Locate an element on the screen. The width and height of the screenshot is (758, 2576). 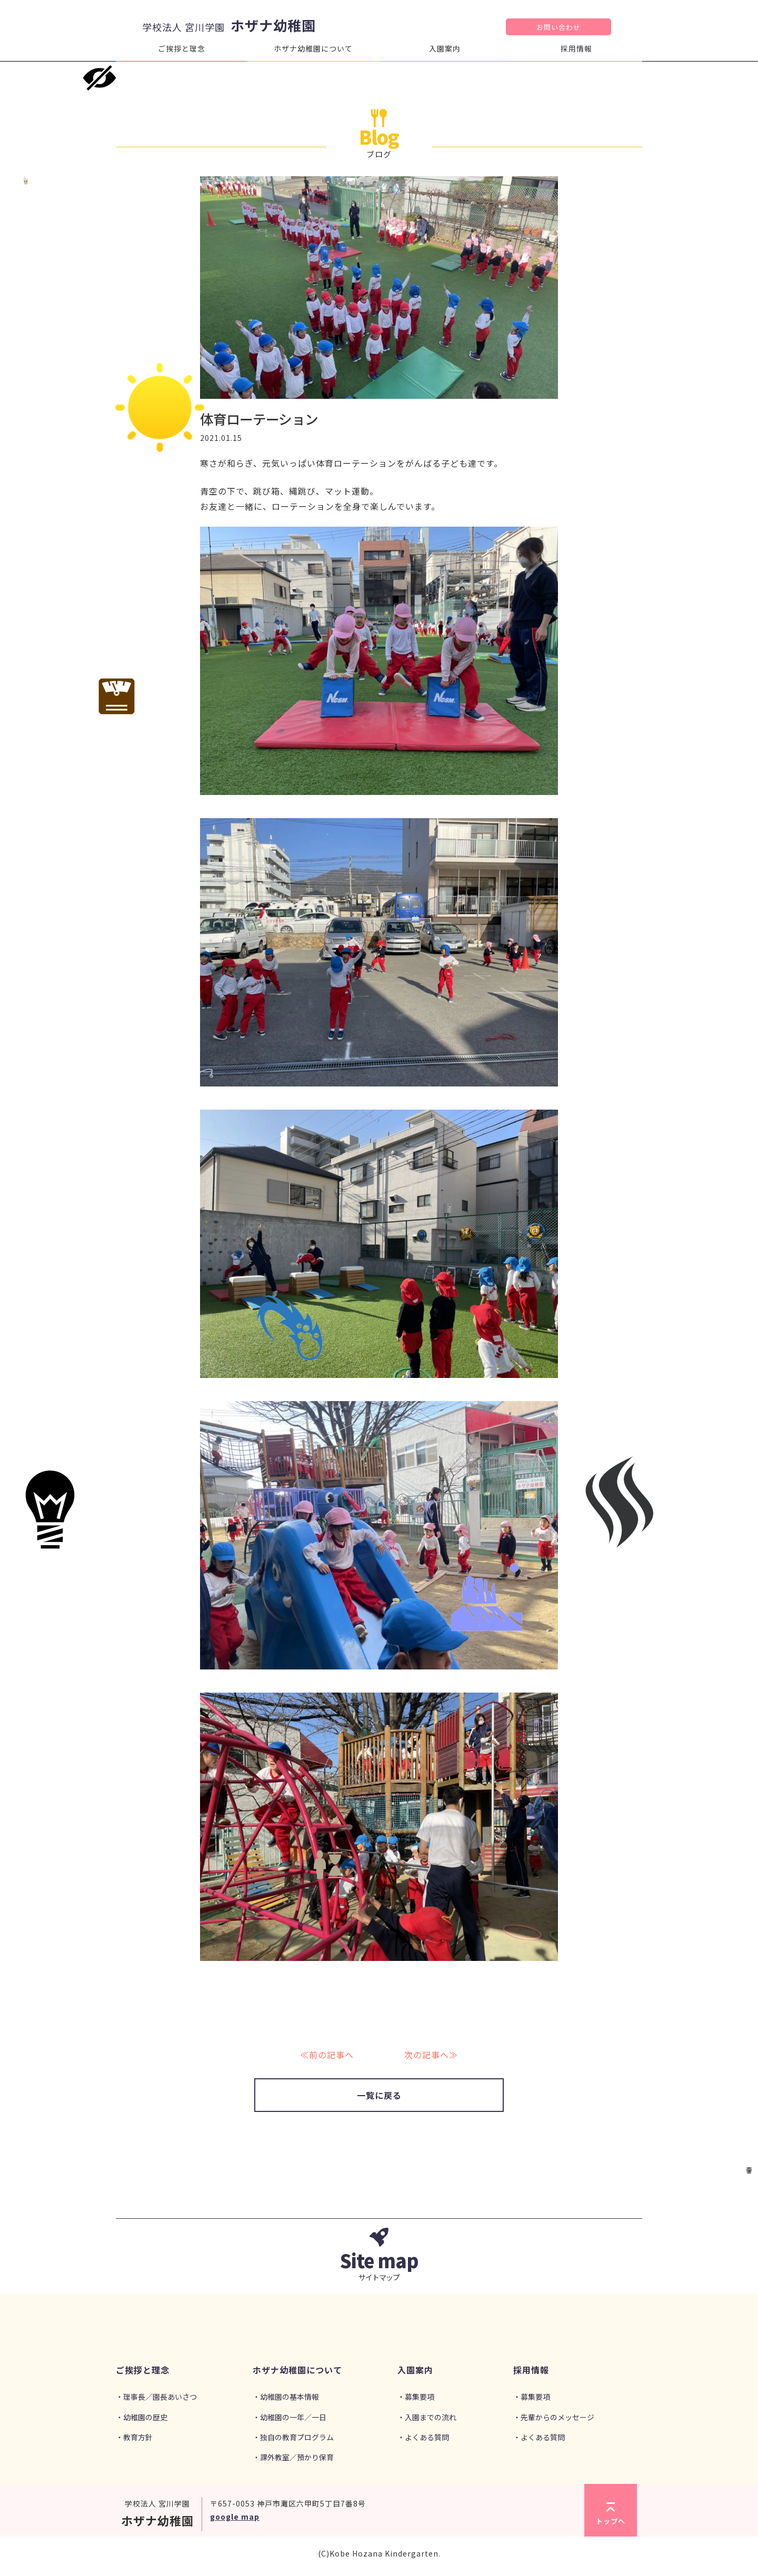
view weight or body metrics is located at coordinates (116, 696).